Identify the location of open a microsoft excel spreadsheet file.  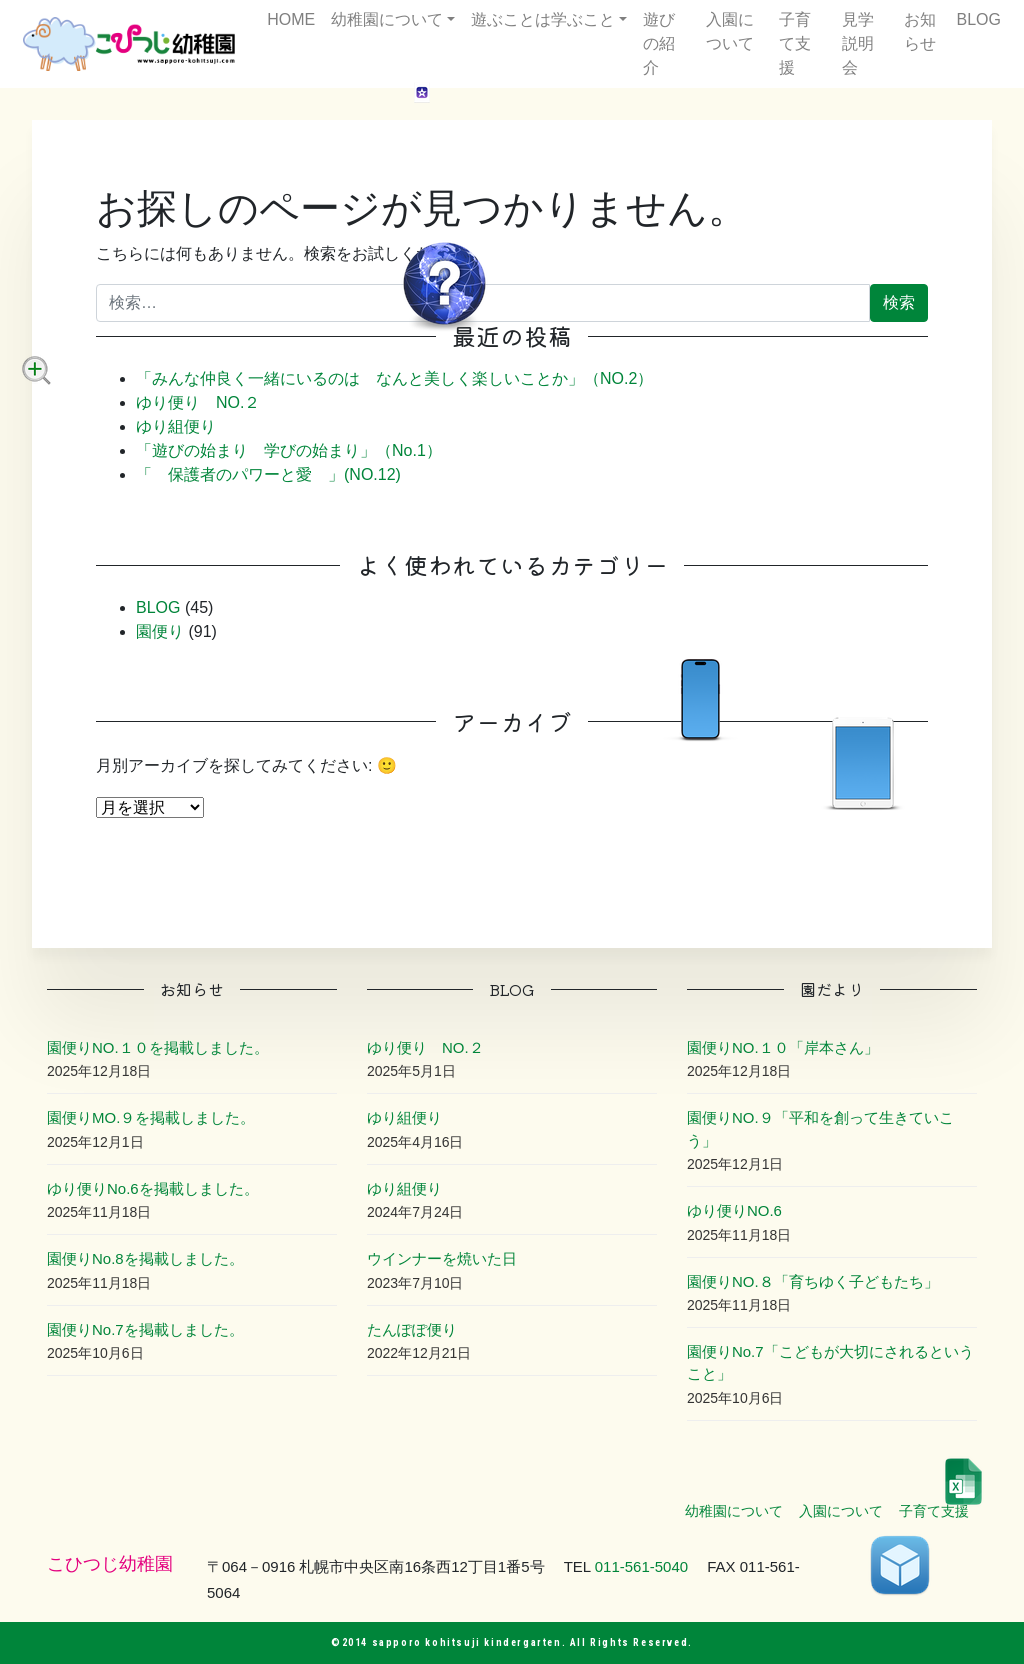
(963, 1481).